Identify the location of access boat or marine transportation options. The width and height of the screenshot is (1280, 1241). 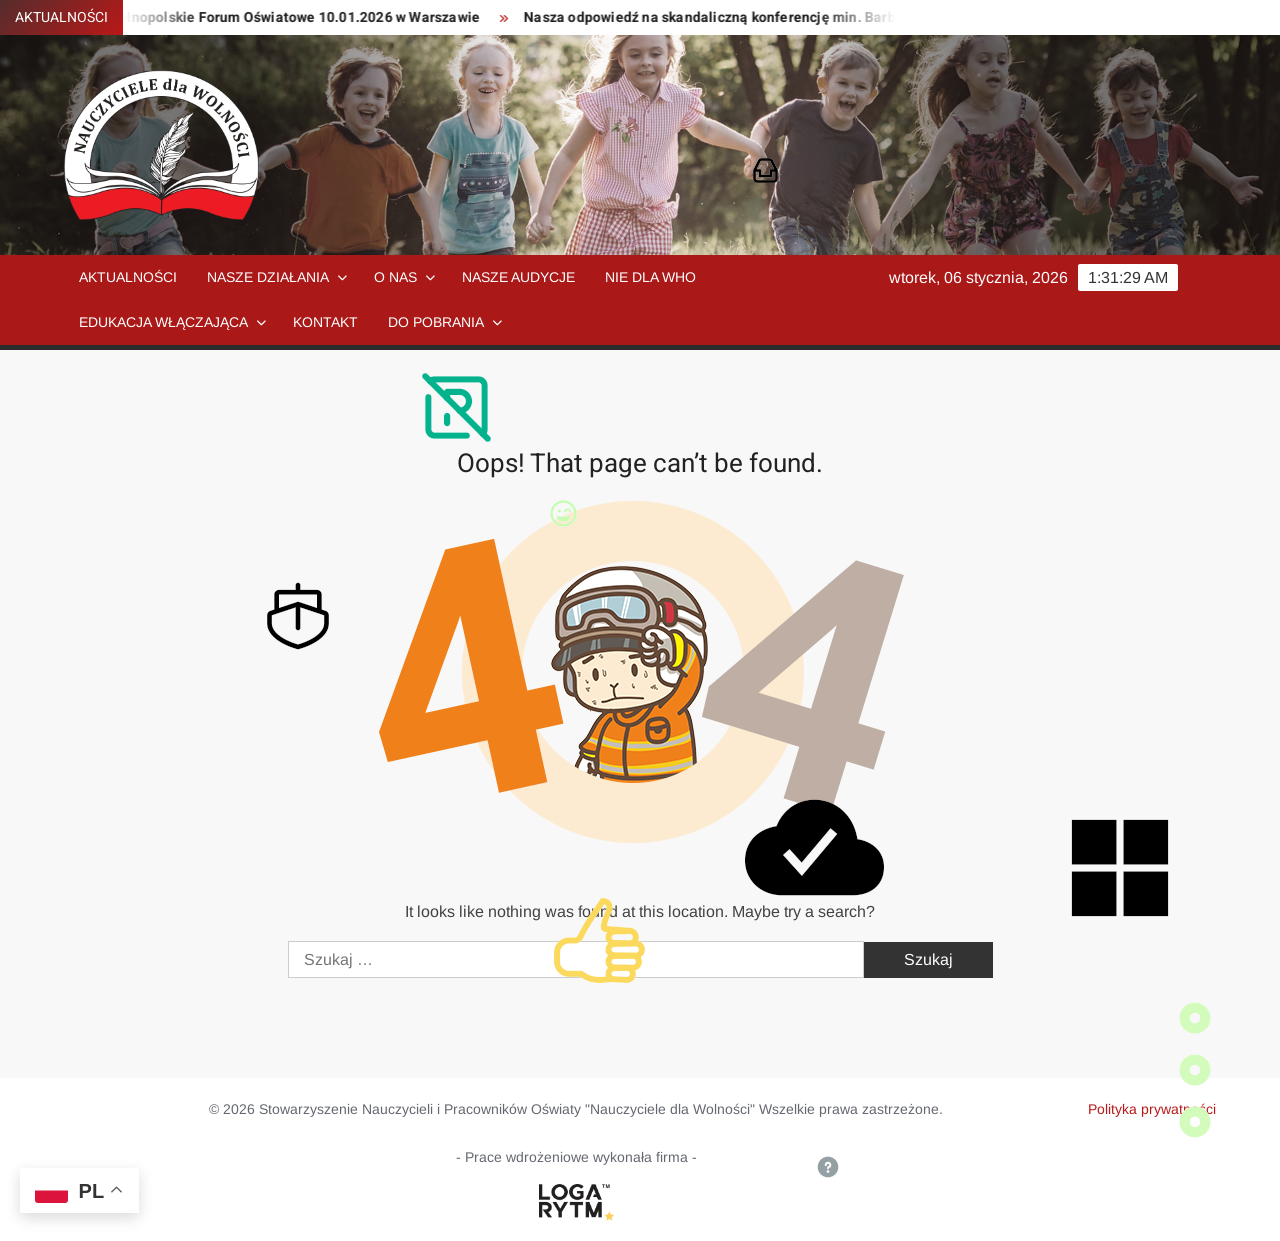
(298, 616).